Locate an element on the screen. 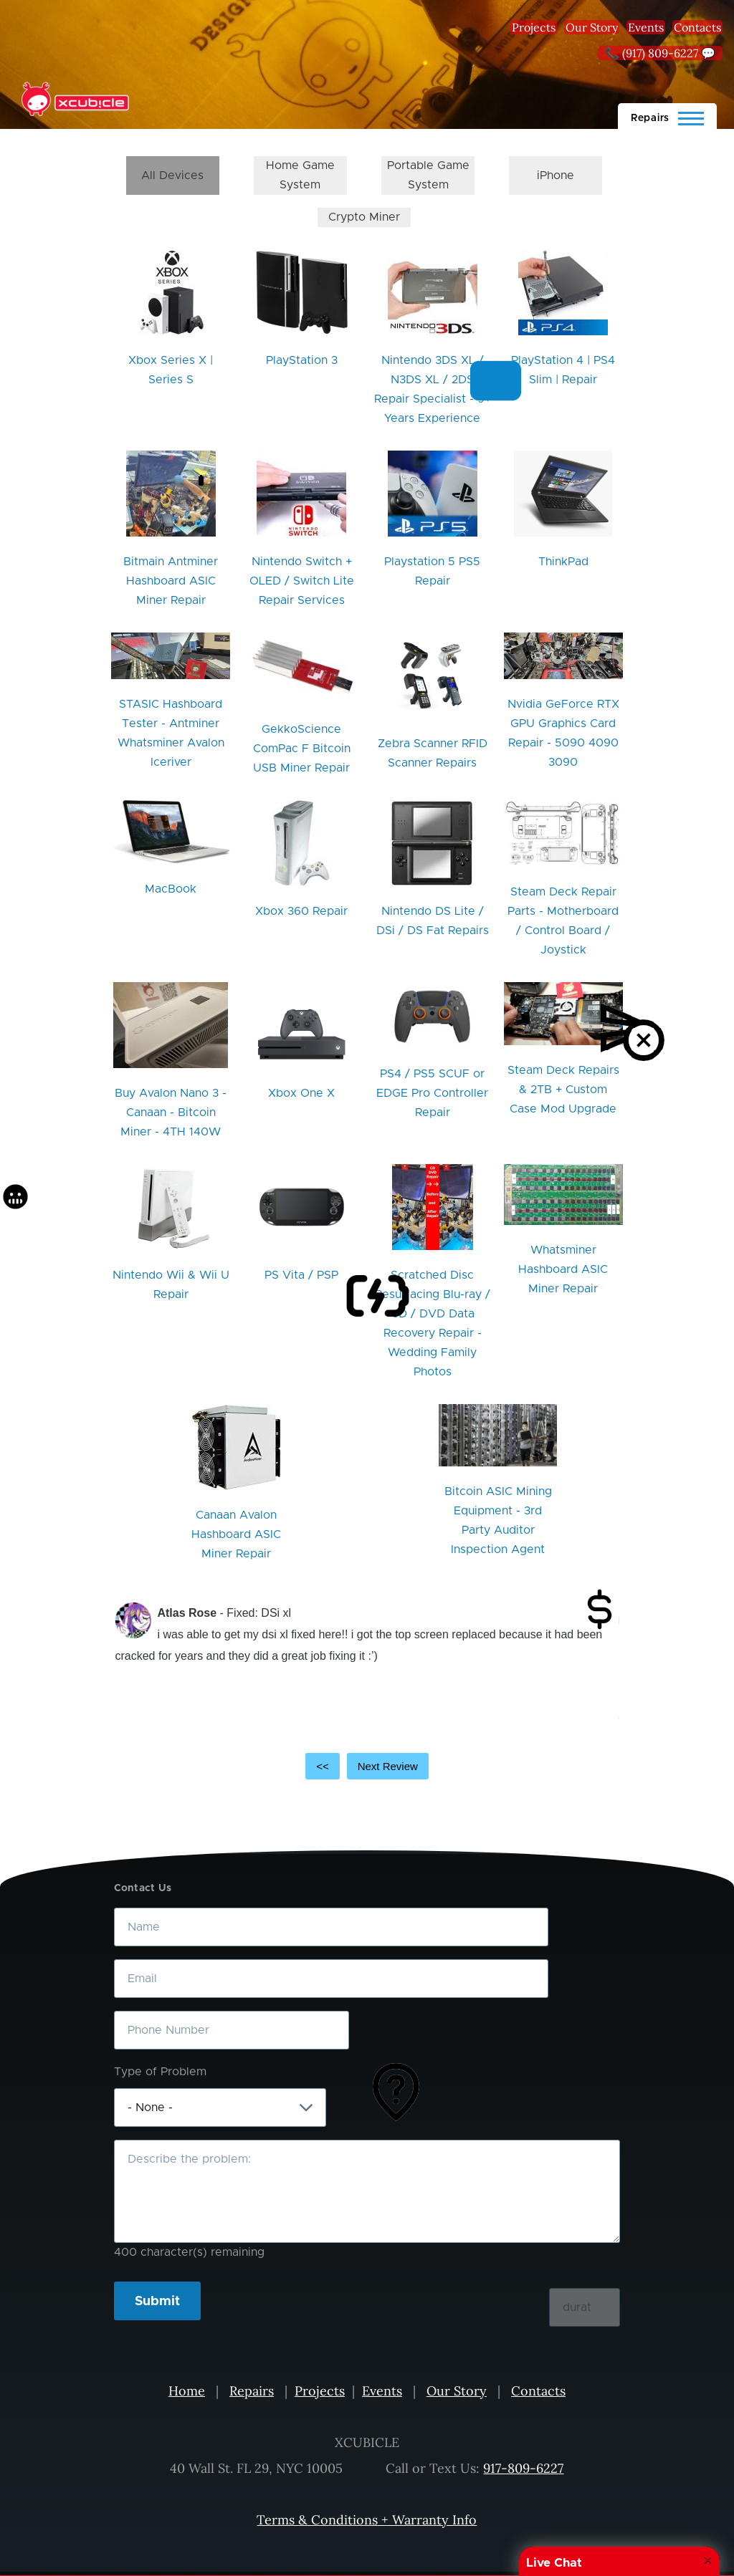 The width and height of the screenshot is (734, 2576). cancel a scheduled message is located at coordinates (631, 1027).